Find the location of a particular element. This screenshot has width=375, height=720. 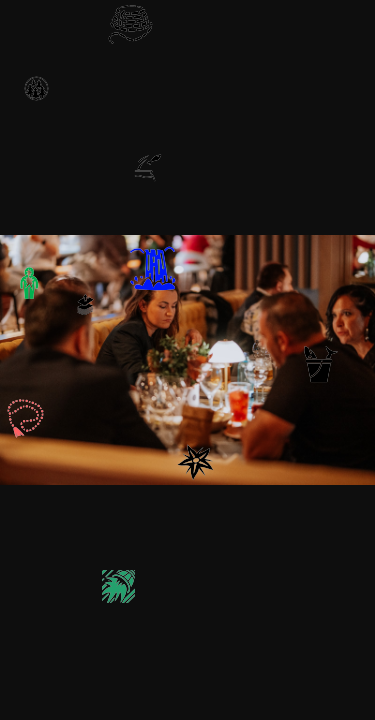

view your fishing inventory or catch is located at coordinates (319, 364).